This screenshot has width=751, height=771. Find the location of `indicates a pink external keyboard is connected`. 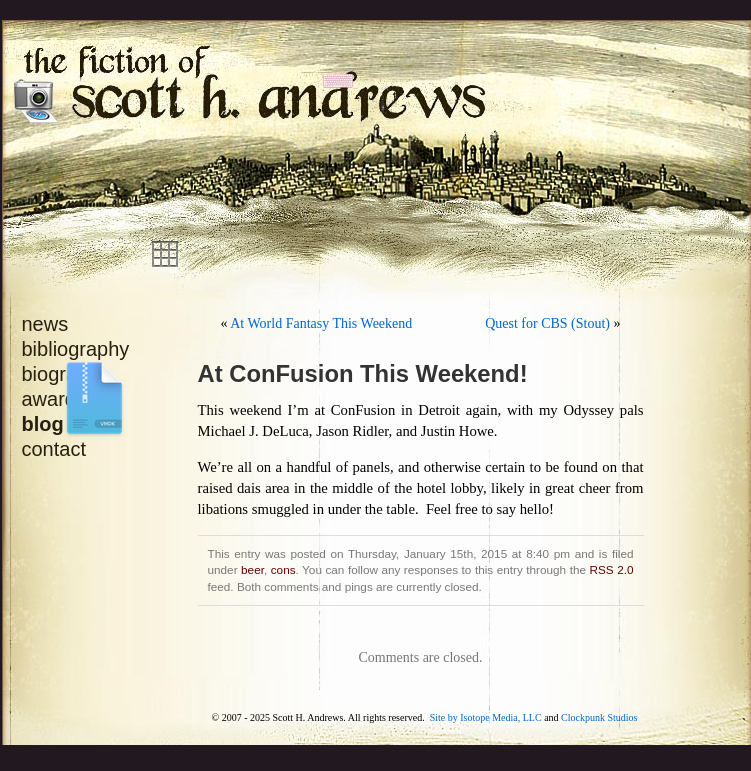

indicates a pink external keyboard is connected is located at coordinates (338, 81).